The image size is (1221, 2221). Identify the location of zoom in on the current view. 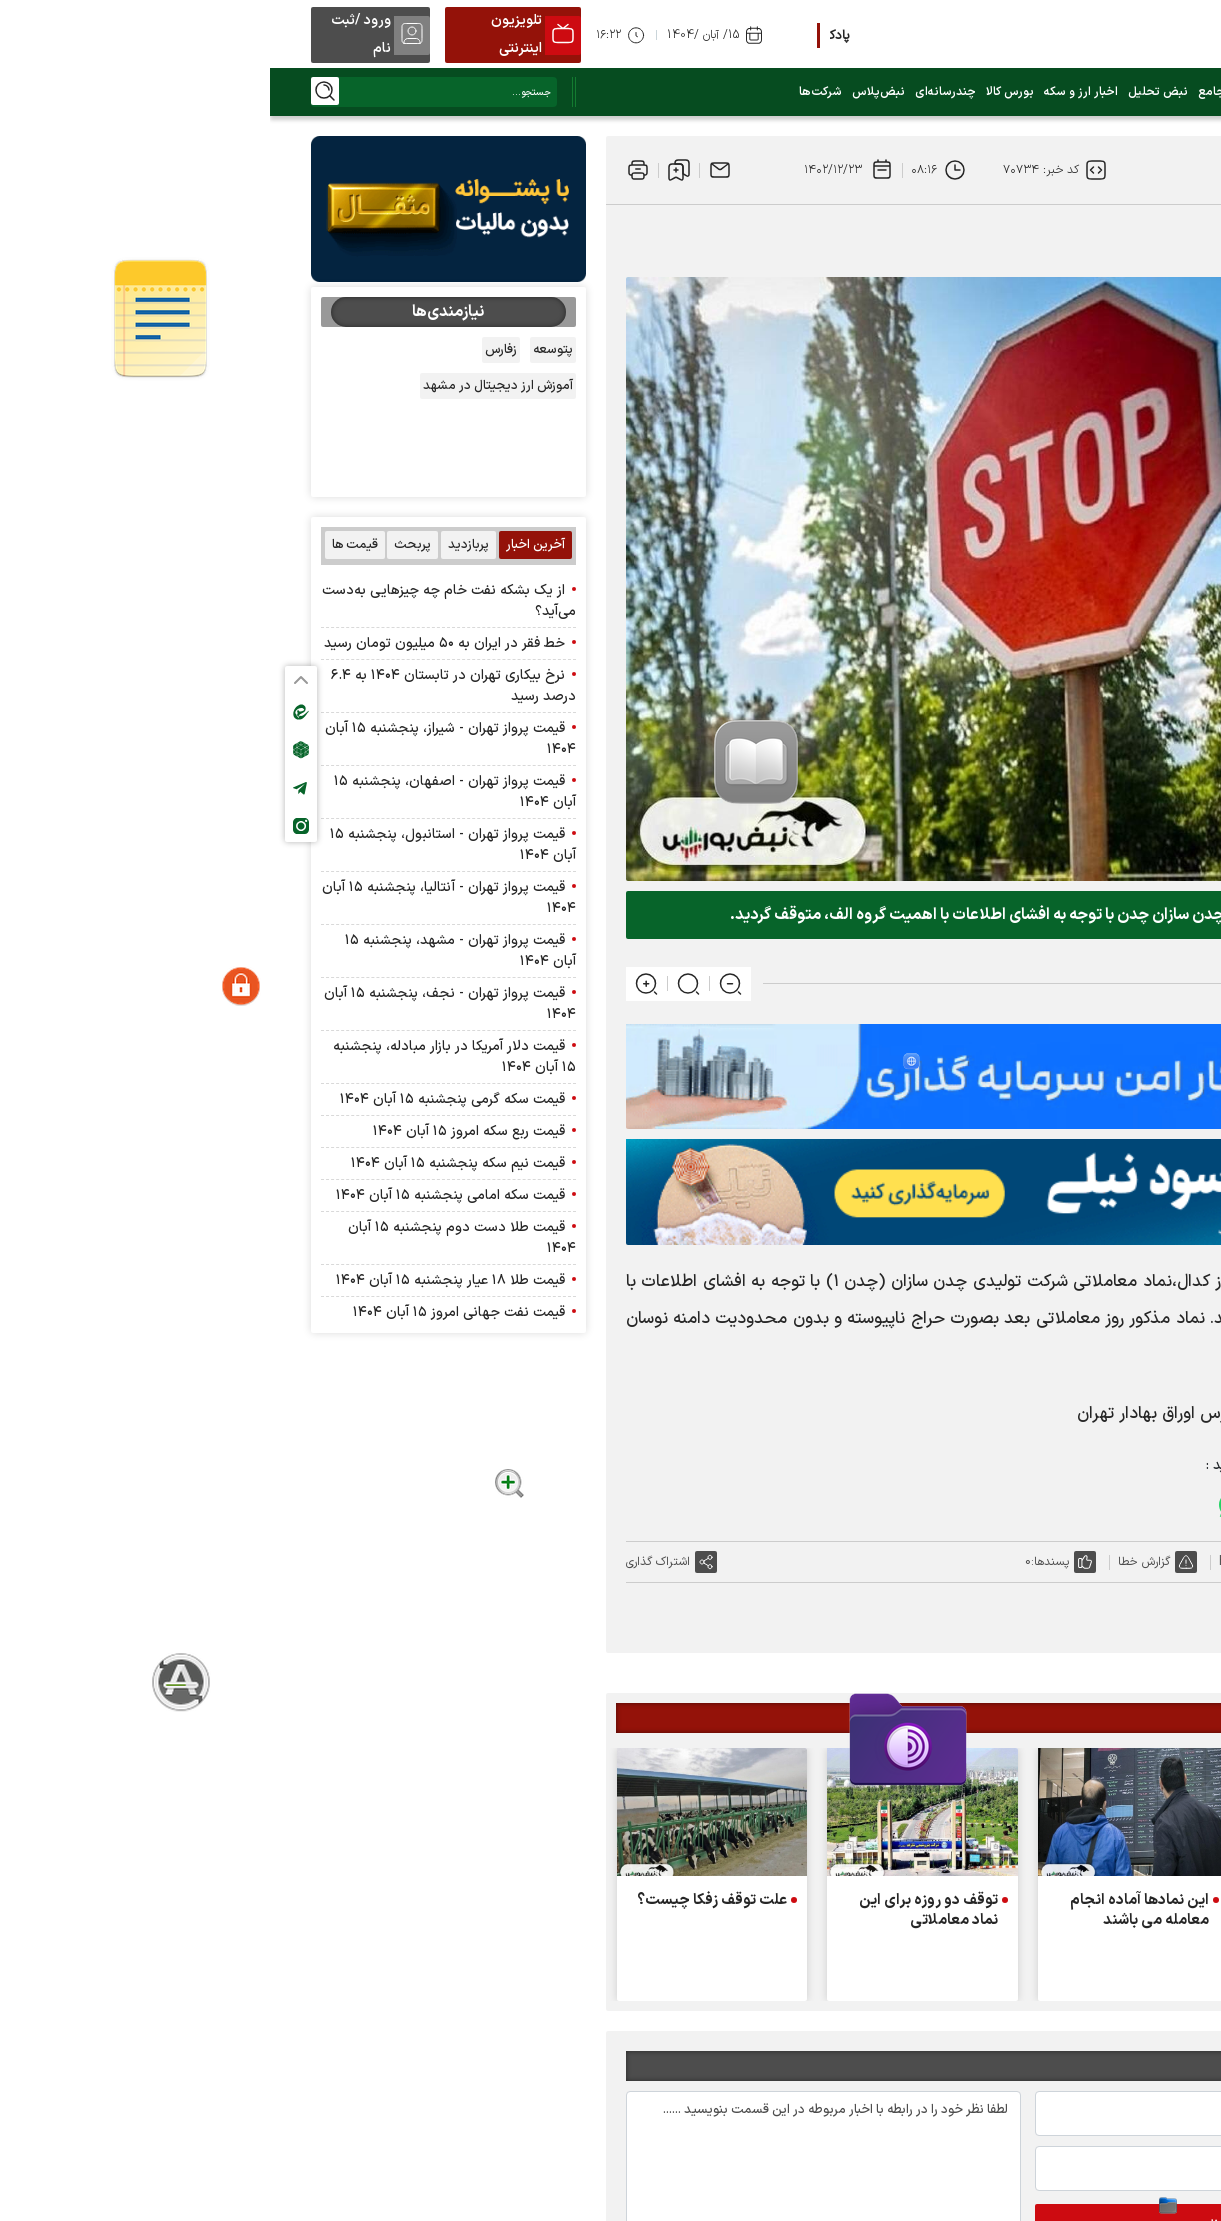
(509, 1483).